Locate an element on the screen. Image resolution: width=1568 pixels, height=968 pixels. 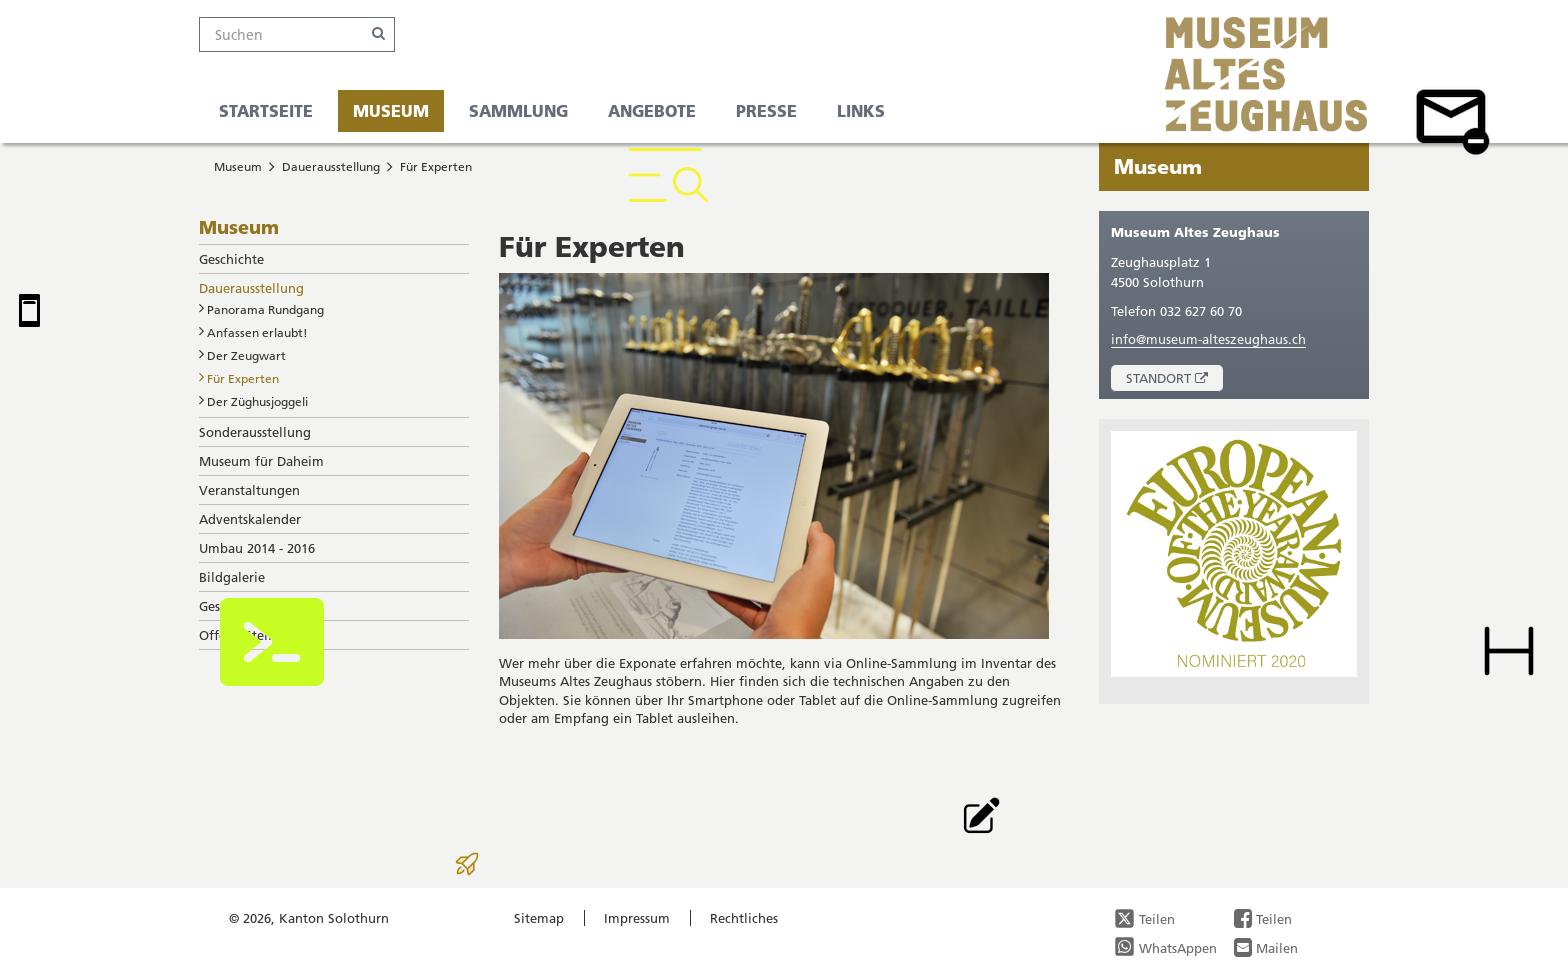
unsubscribe from a mailing list is located at coordinates (1451, 124).